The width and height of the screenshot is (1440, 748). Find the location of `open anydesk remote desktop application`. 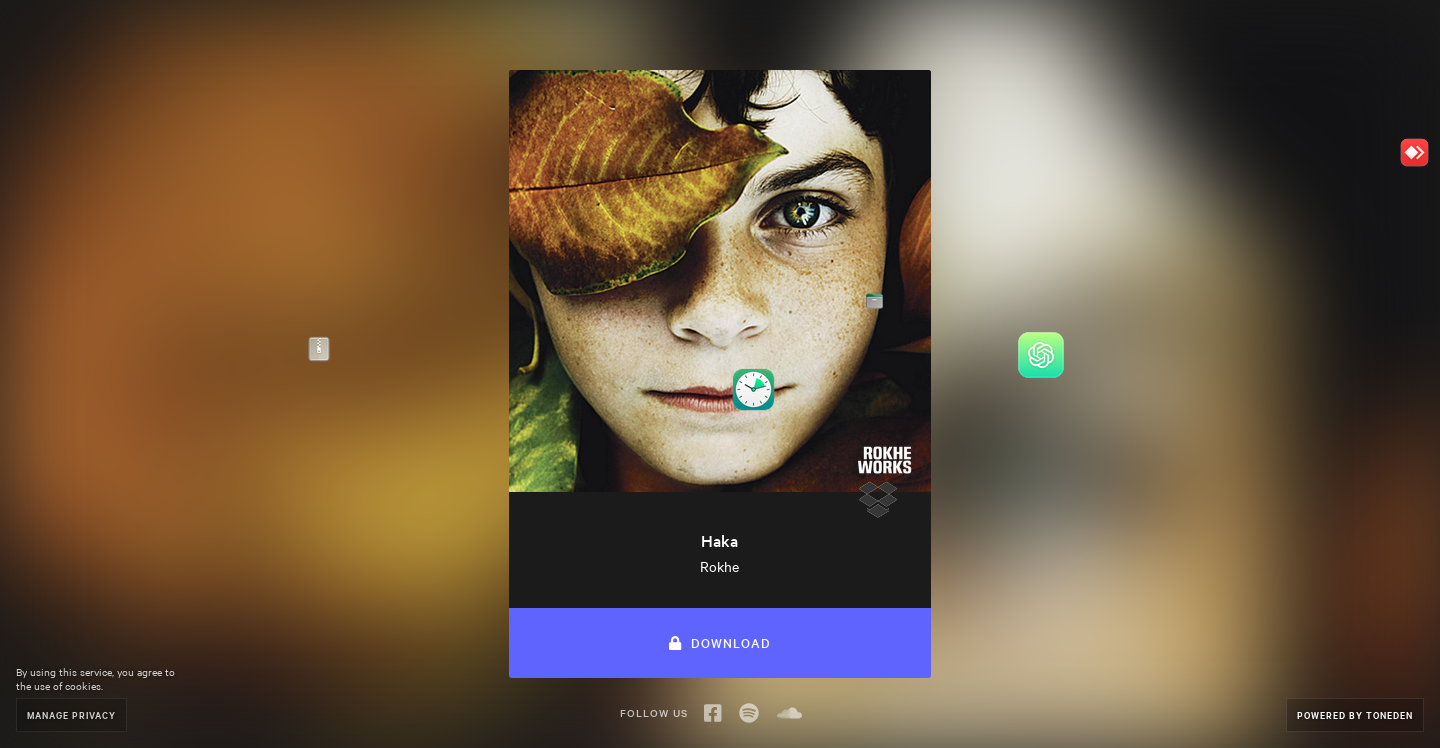

open anydesk remote desktop application is located at coordinates (1414, 152).